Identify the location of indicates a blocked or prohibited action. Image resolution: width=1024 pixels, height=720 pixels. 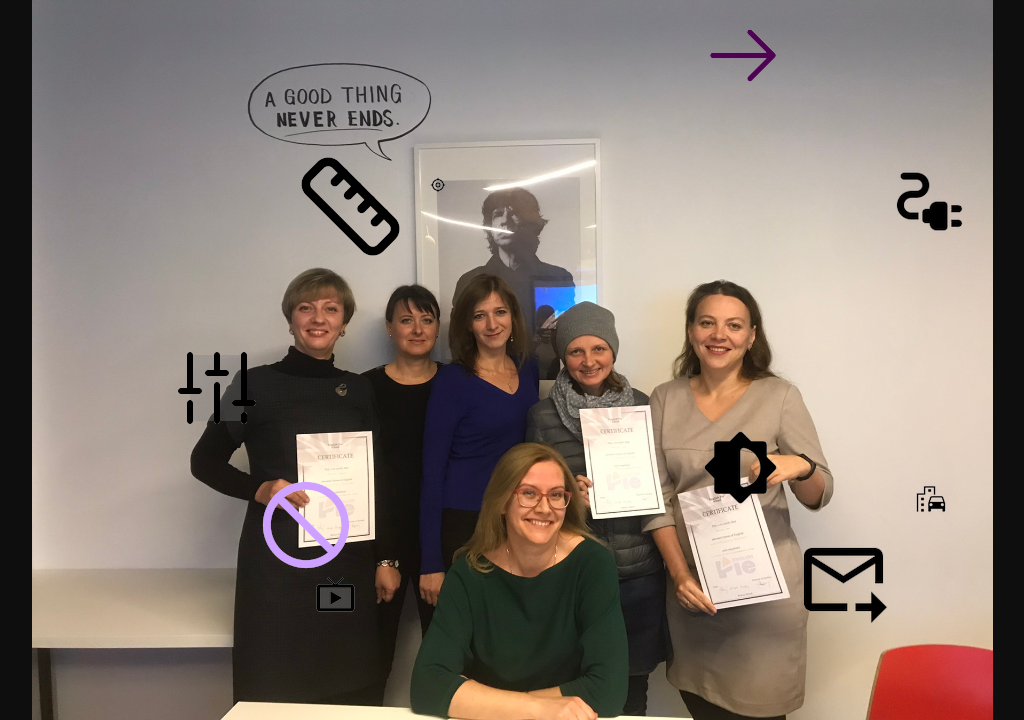
(306, 525).